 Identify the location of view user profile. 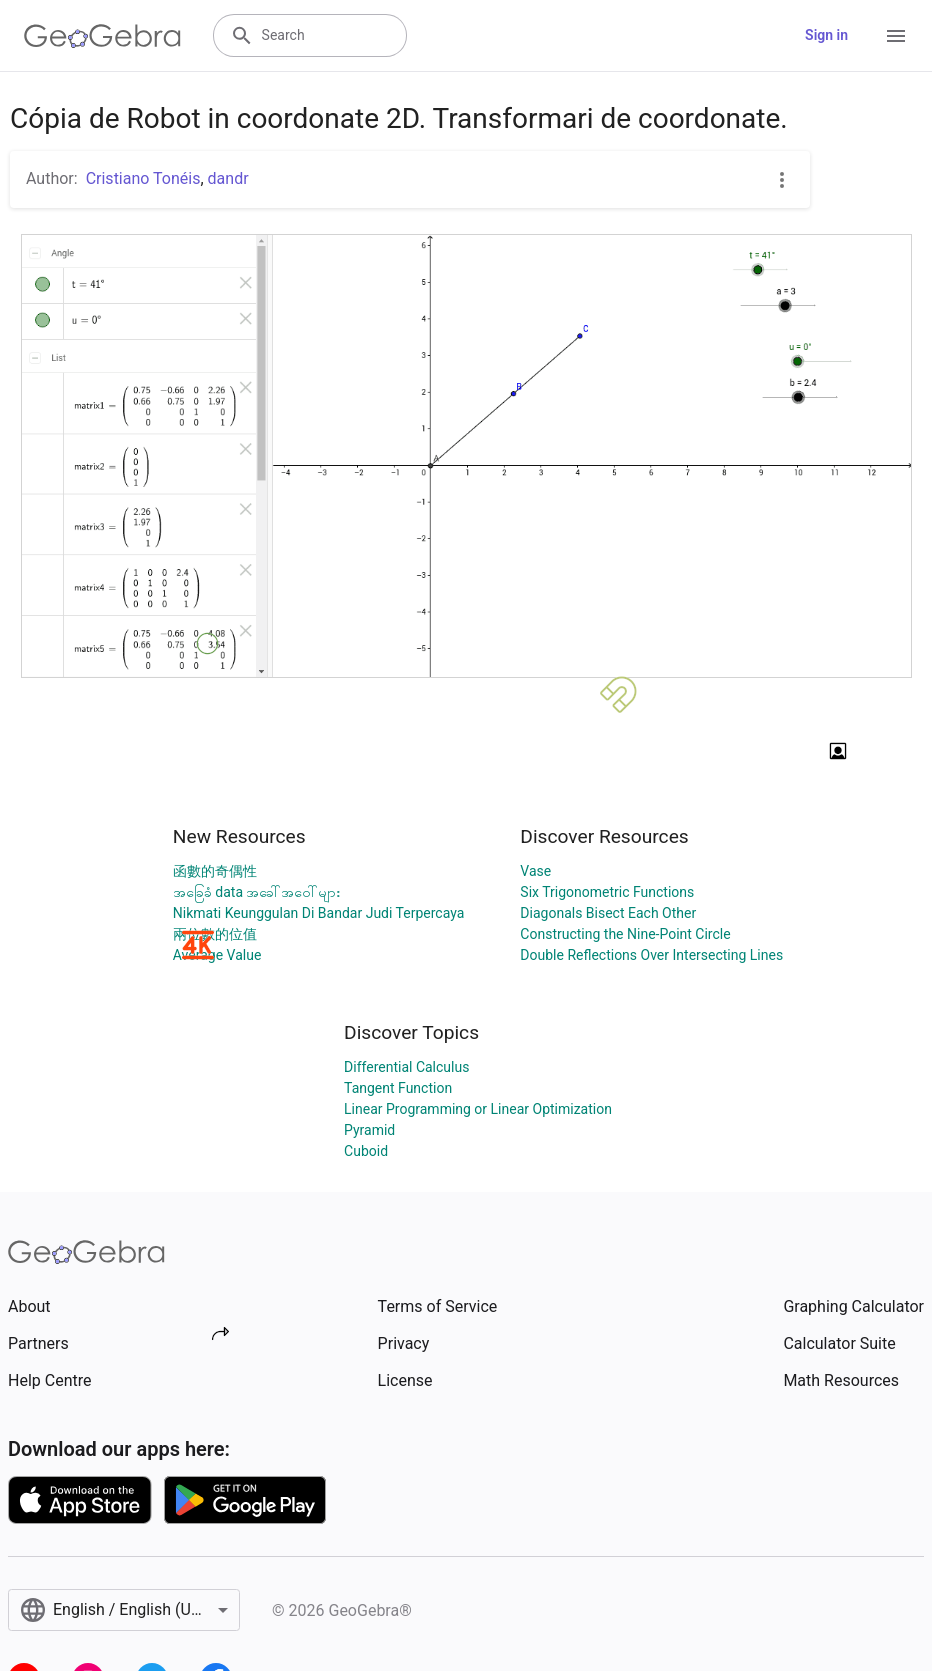
(838, 751).